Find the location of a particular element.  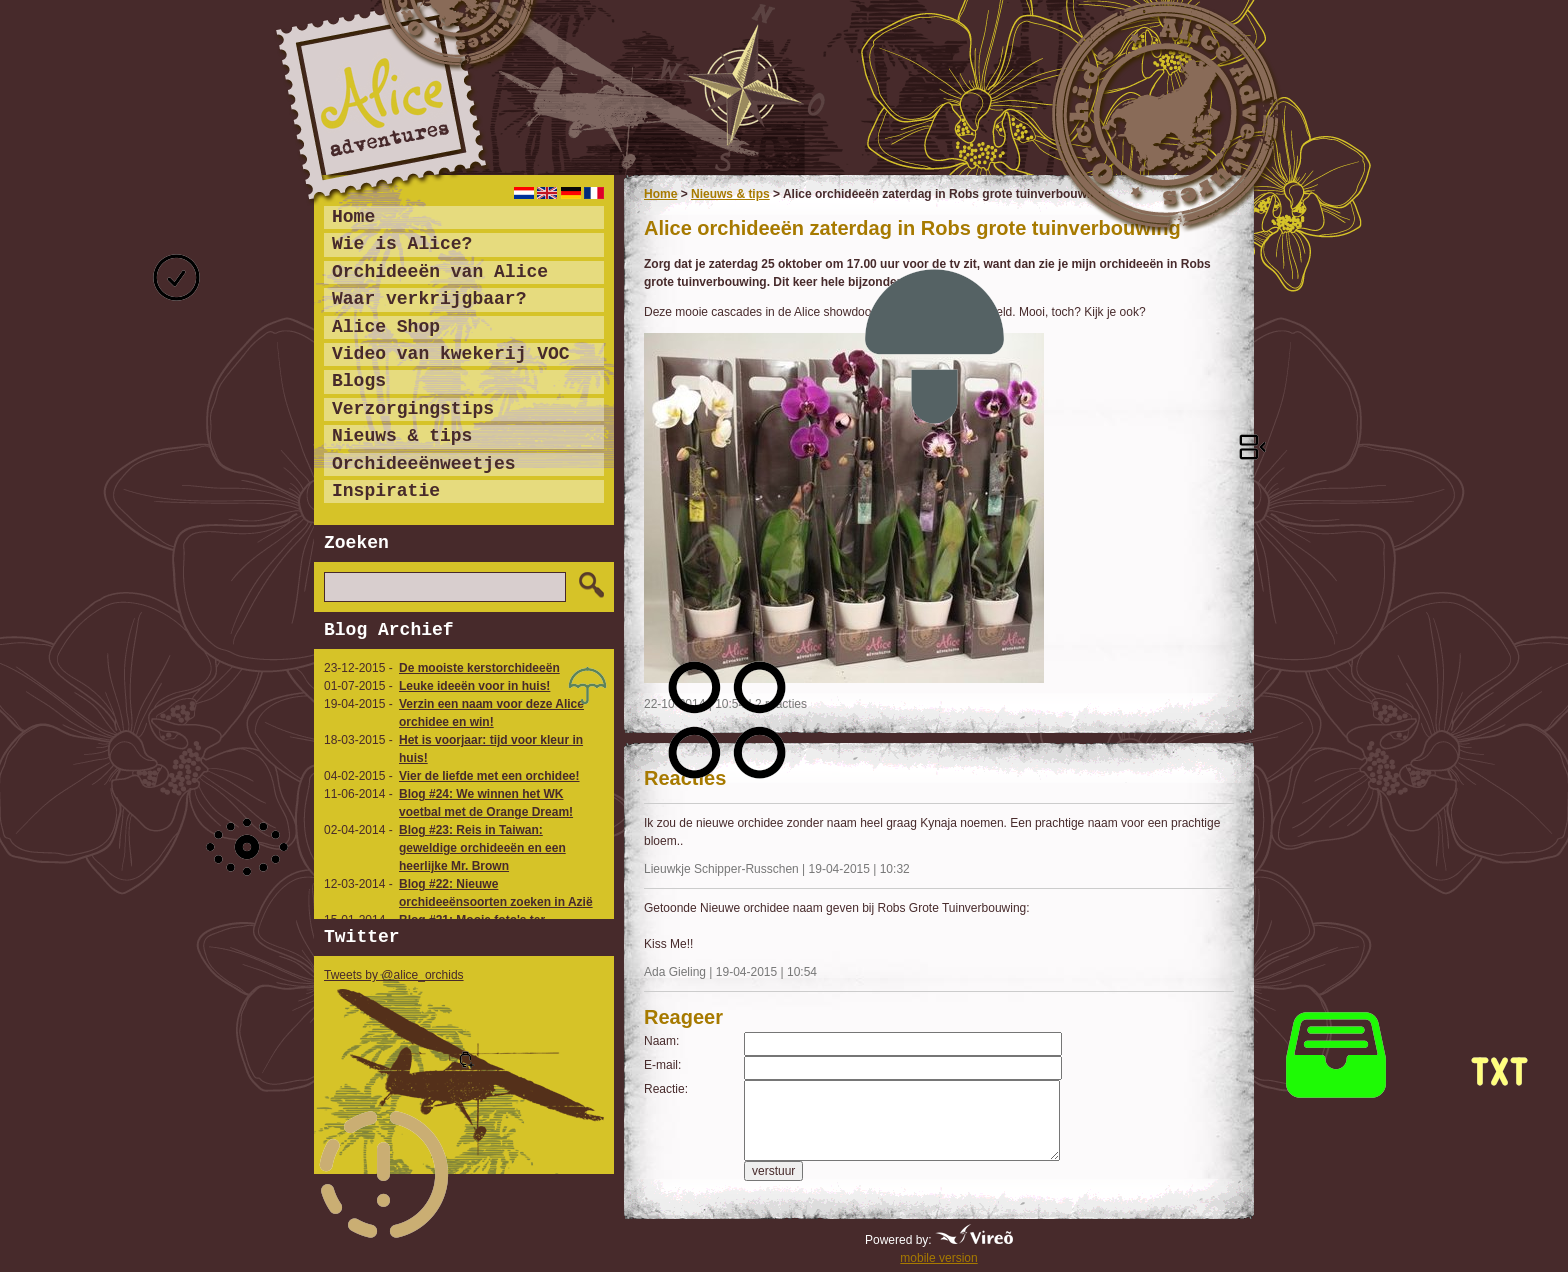

preview mode with limited visibility is located at coordinates (247, 847).